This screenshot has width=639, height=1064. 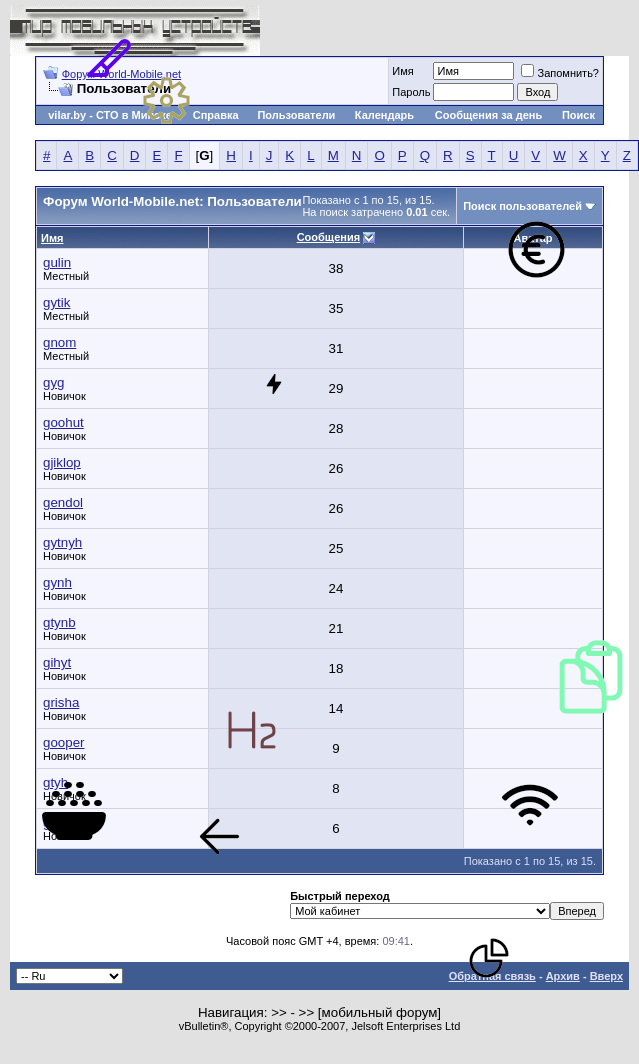 What do you see at coordinates (219, 836) in the screenshot?
I see `go back to the previous screen` at bounding box center [219, 836].